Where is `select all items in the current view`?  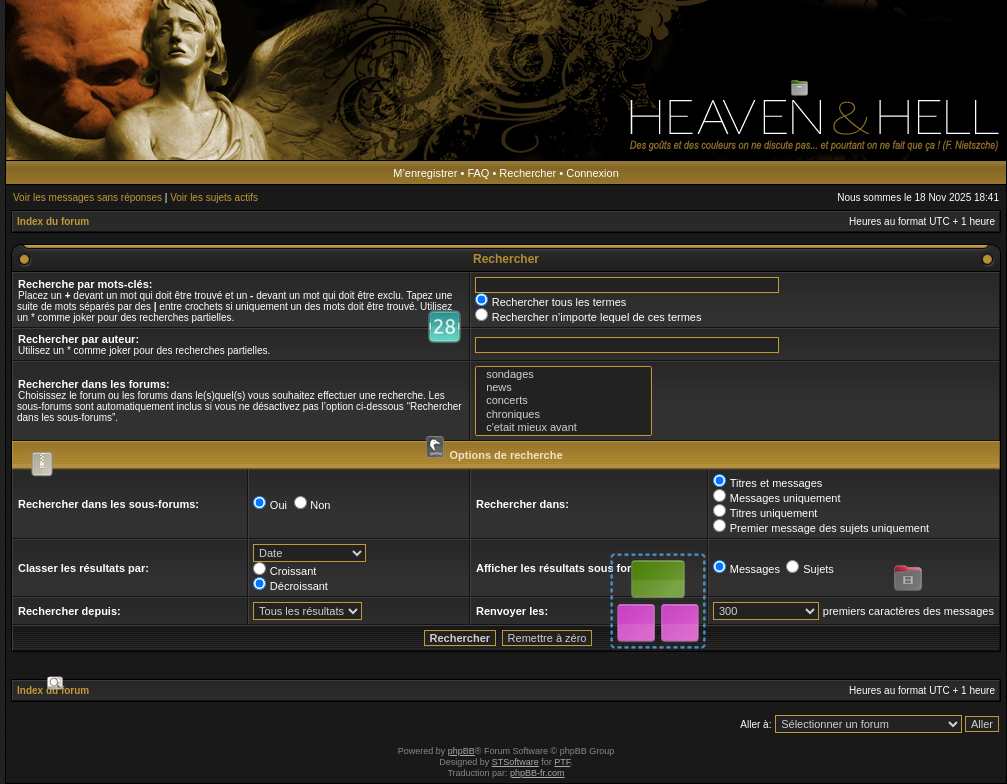 select all items in the current view is located at coordinates (658, 601).